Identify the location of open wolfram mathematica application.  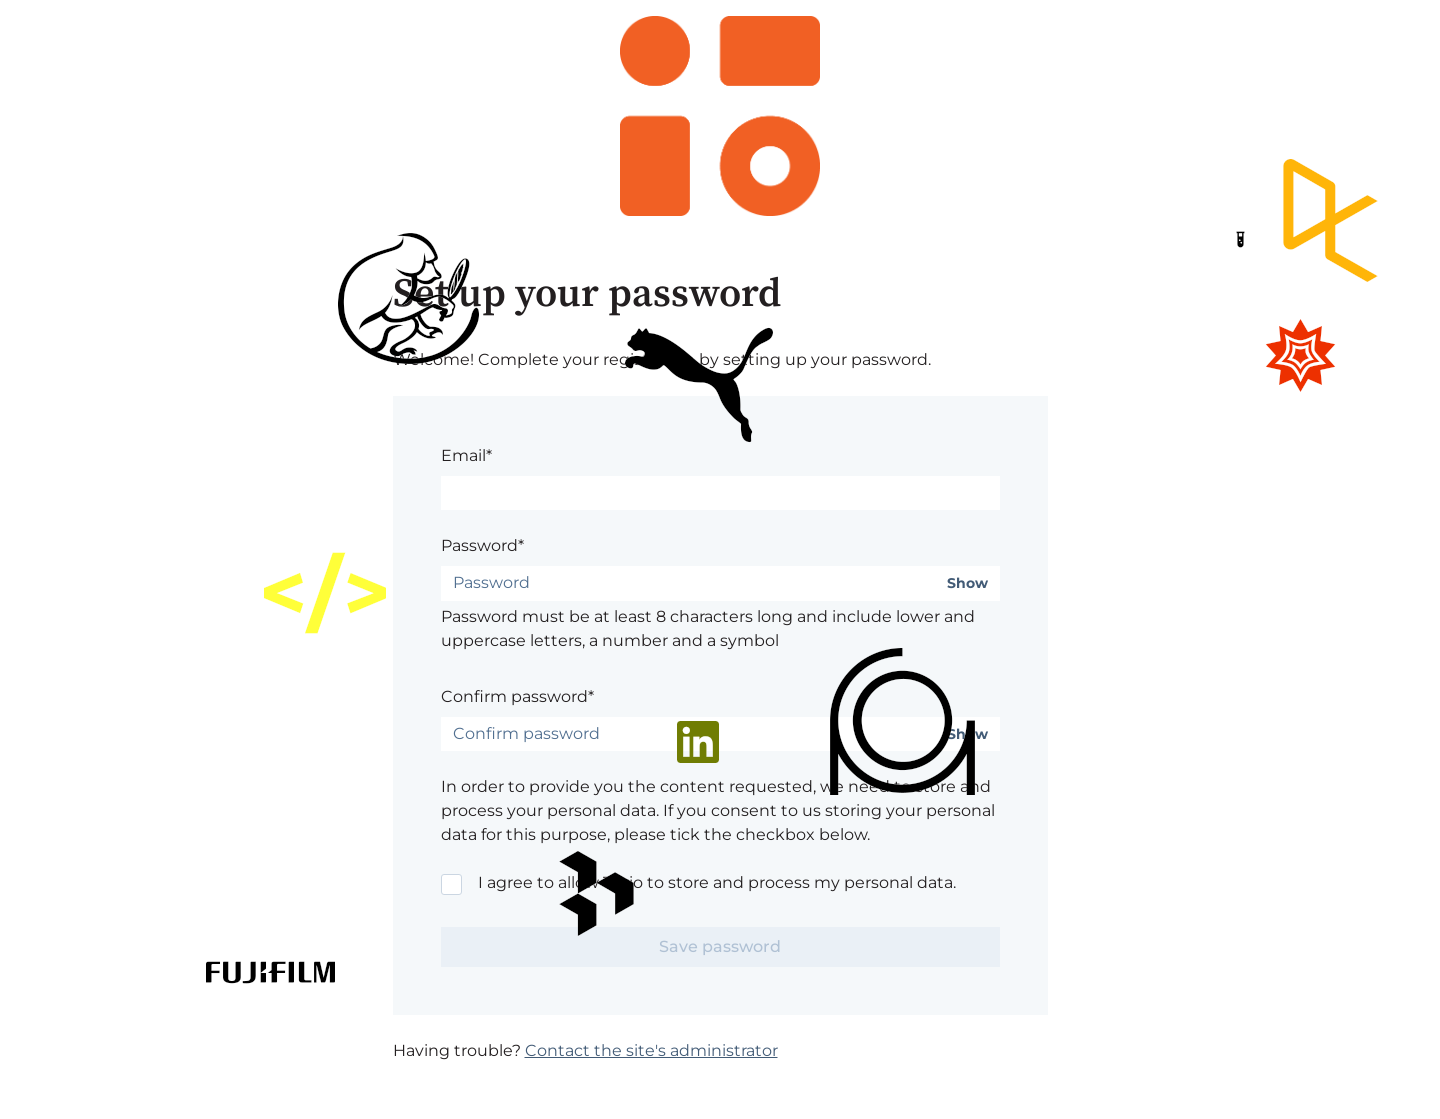
(1300, 355).